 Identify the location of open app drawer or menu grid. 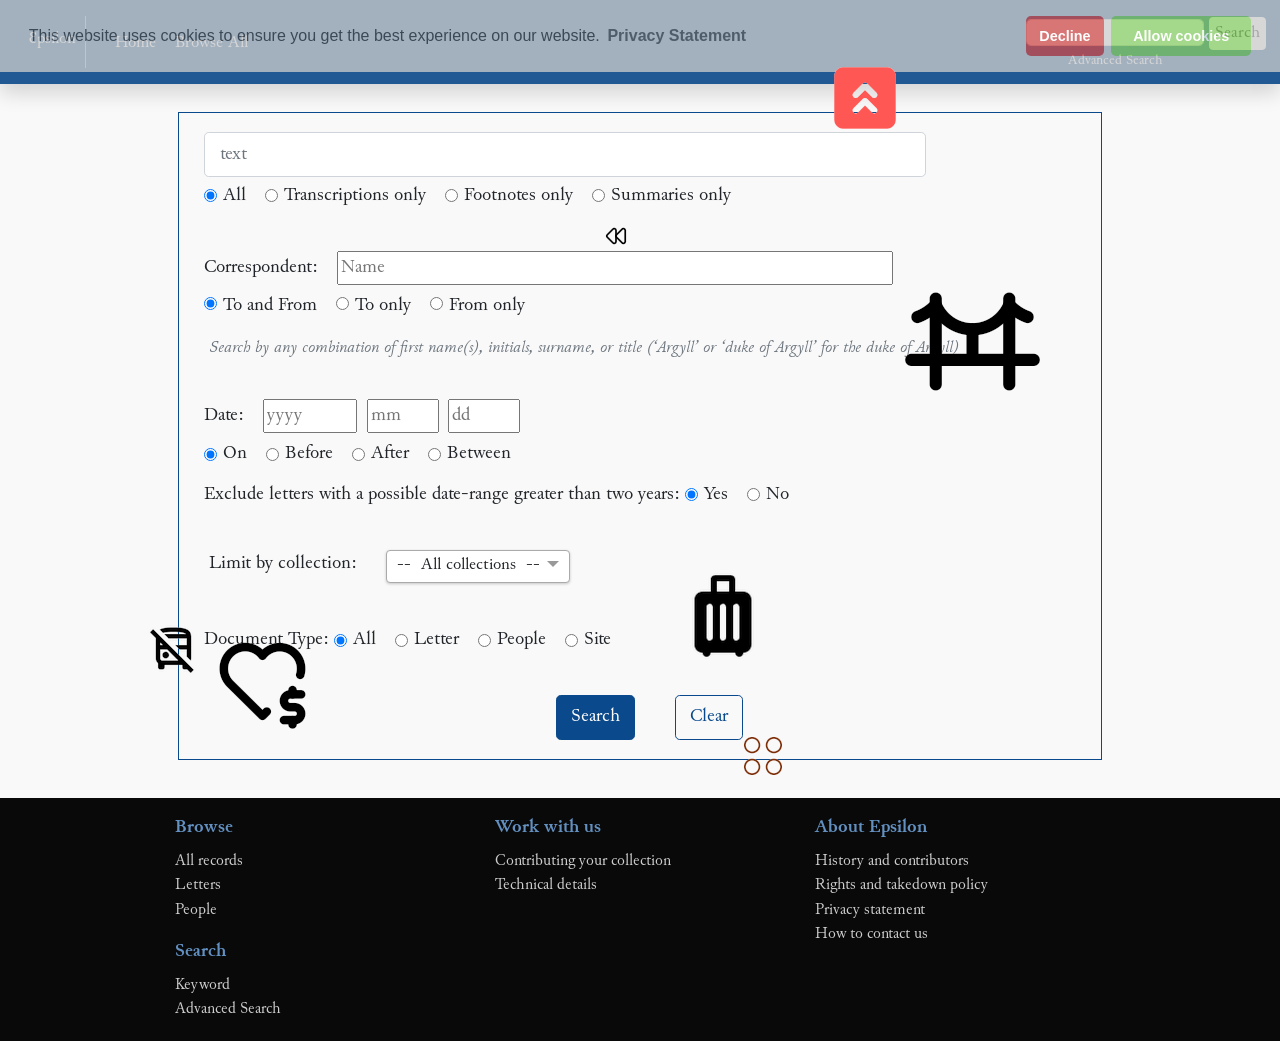
(763, 756).